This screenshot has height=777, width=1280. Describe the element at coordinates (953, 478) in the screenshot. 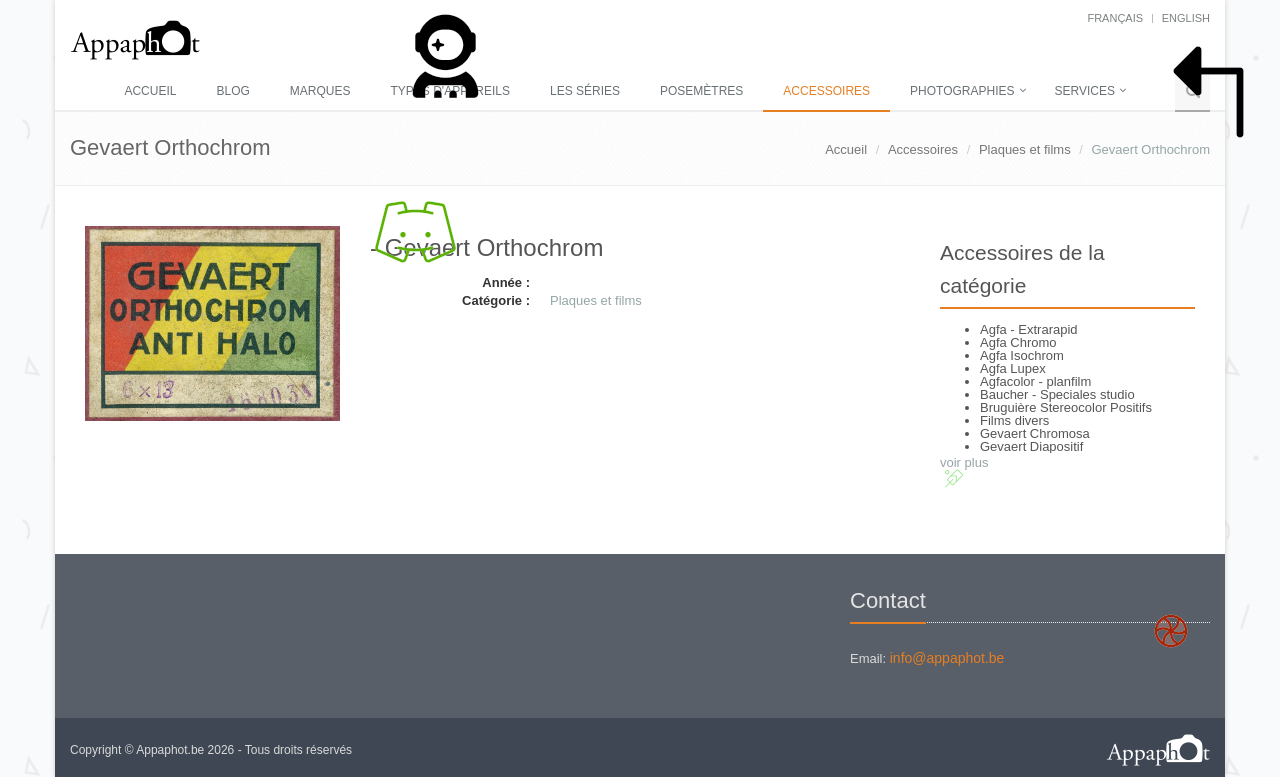

I see `cricket sport or game category` at that location.